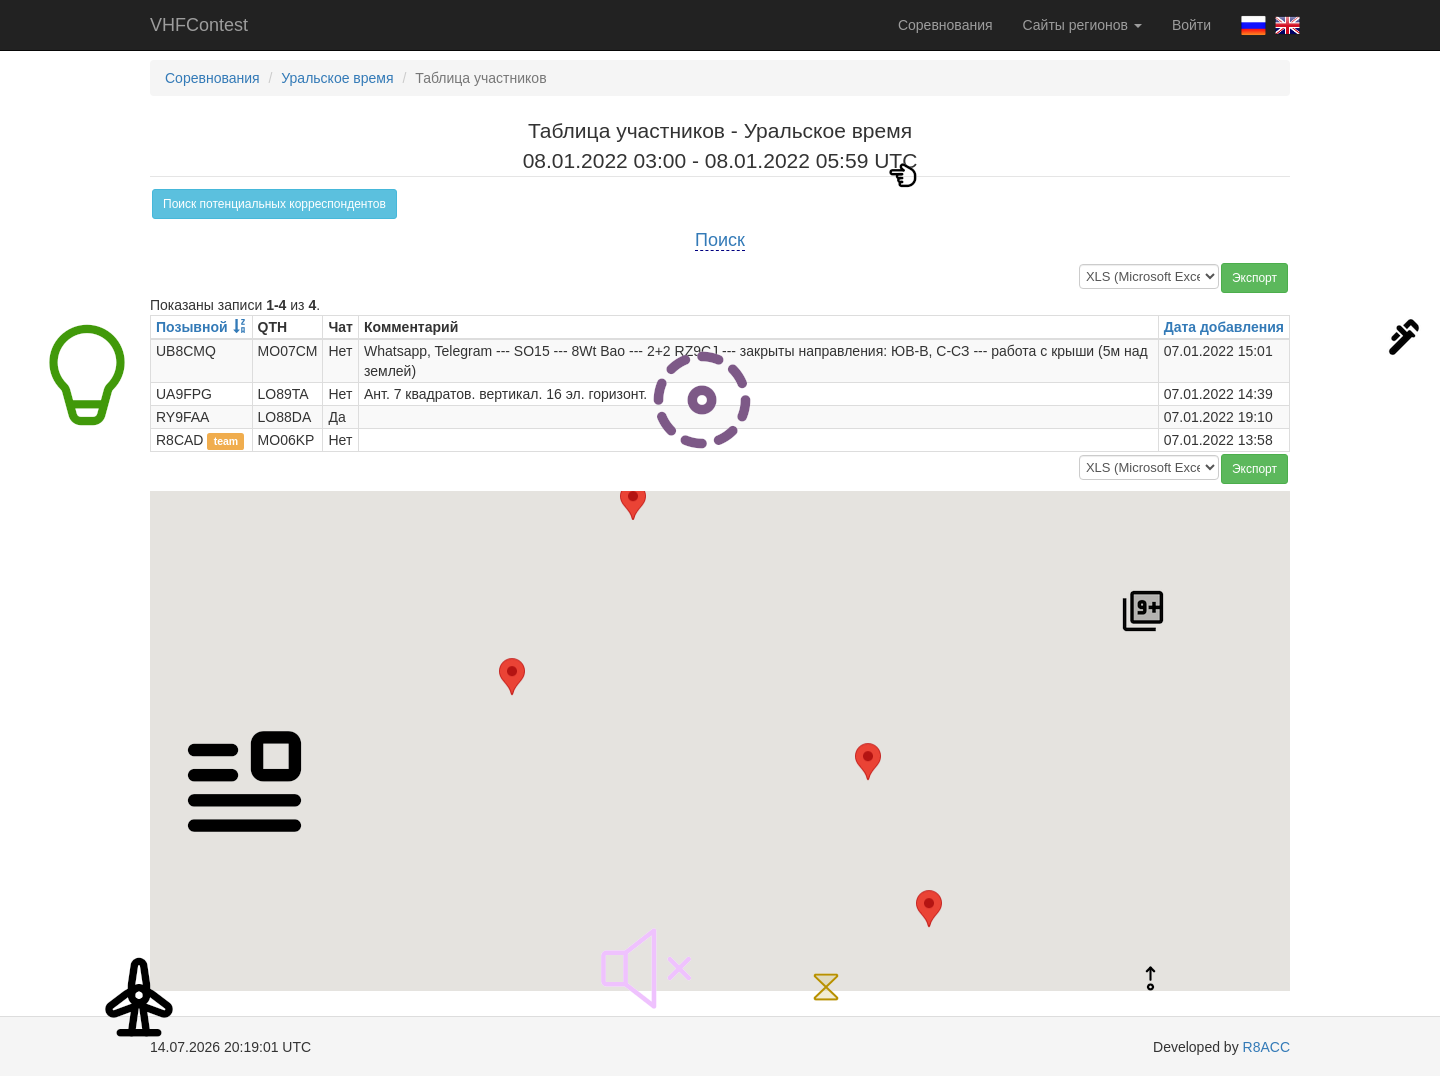 Image resolution: width=1440 pixels, height=1076 pixels. I want to click on apply tilt-shift blur effect to photo, so click(702, 400).